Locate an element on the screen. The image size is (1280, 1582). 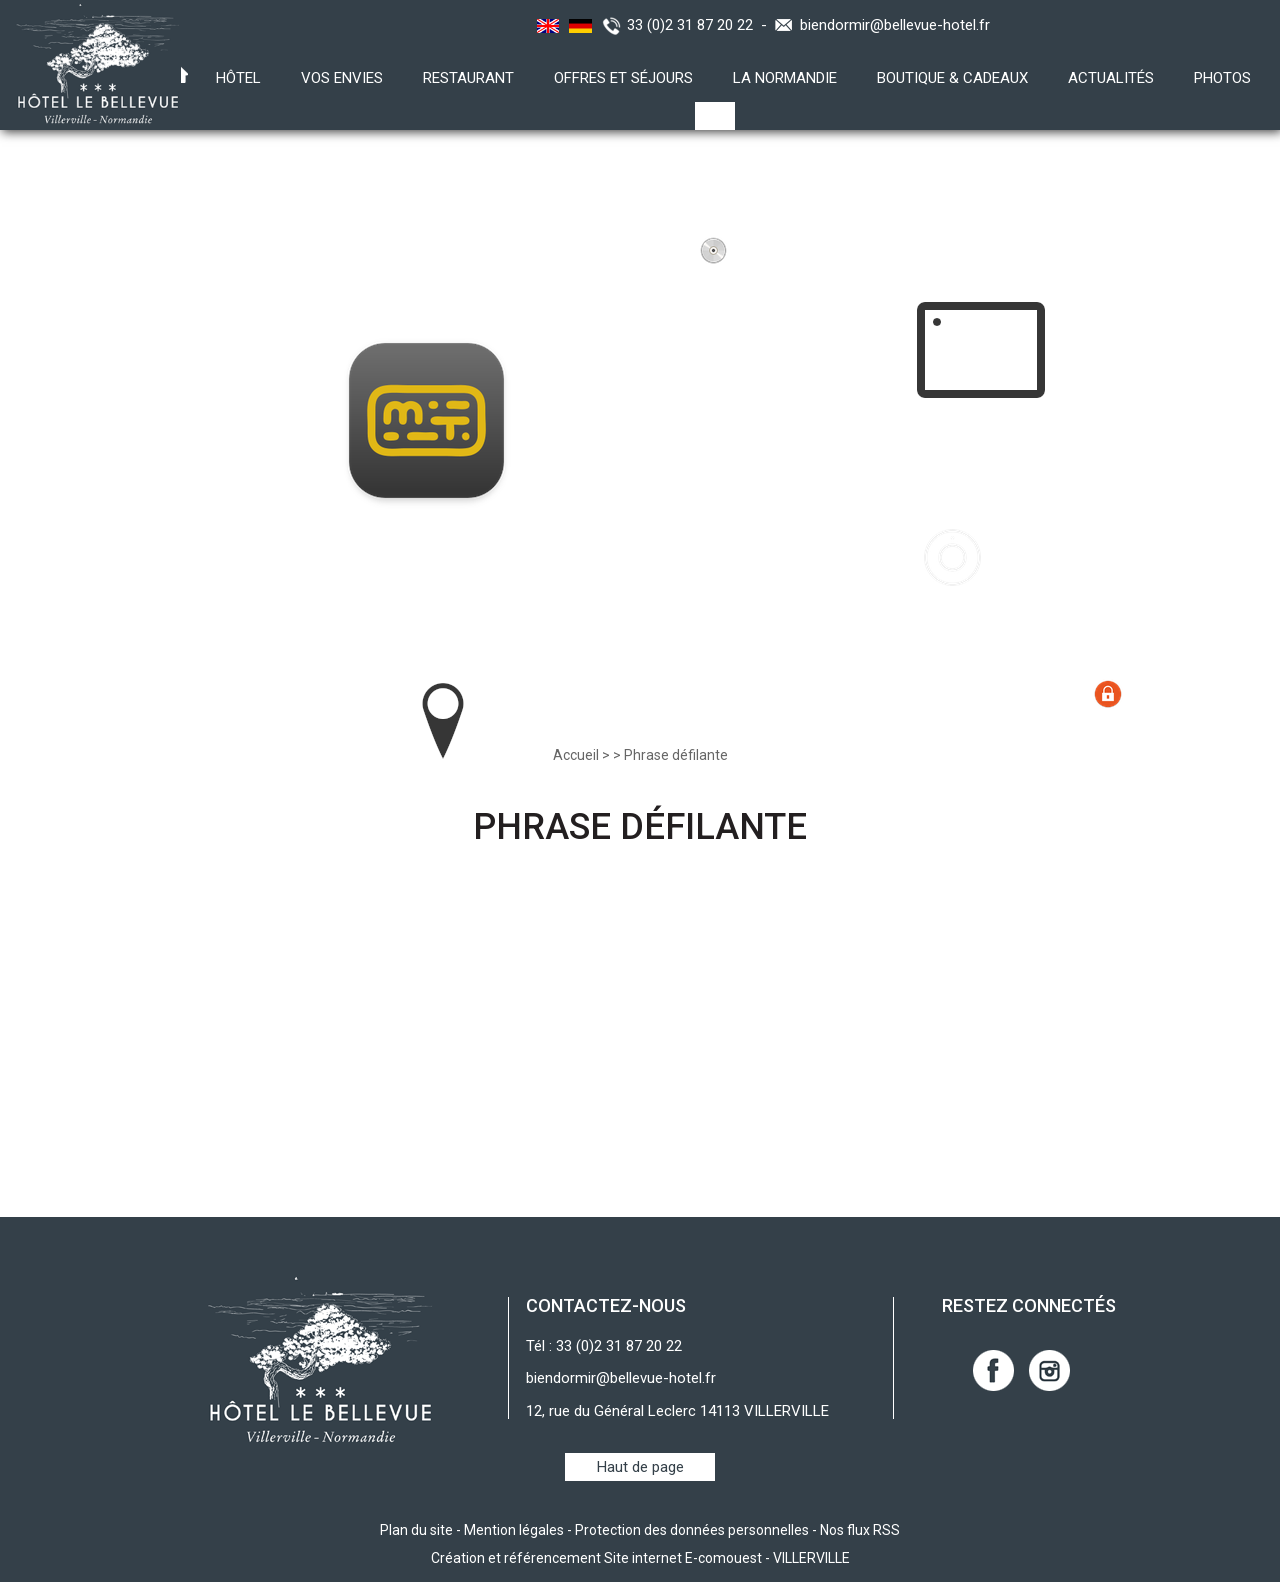
indicates a rewritable DVD disc drive is located at coordinates (713, 250).